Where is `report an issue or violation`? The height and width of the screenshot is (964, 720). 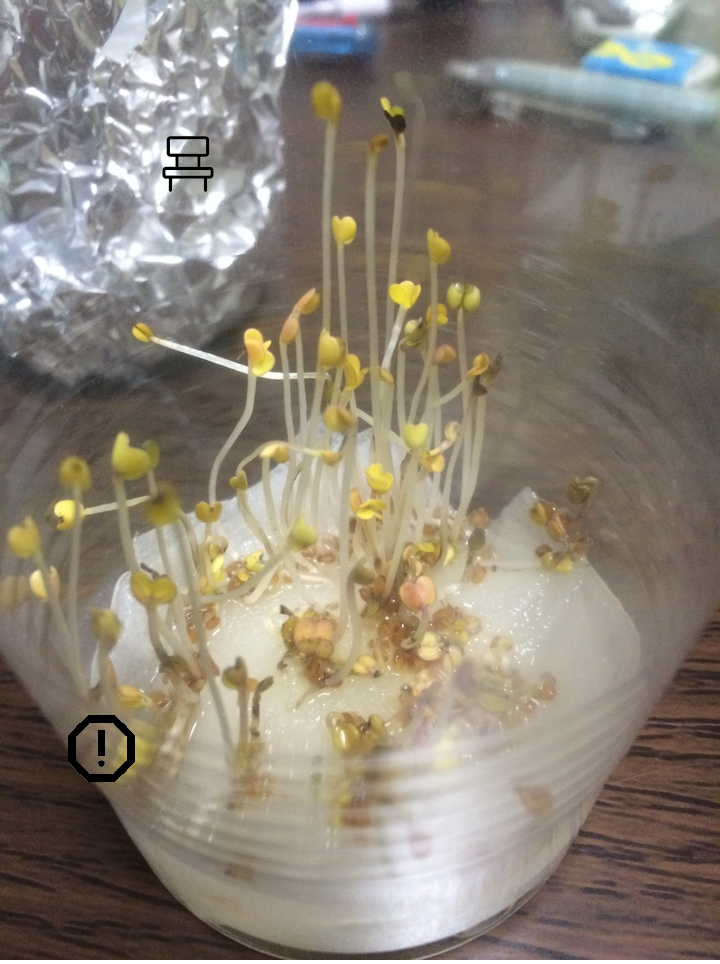 report an issue or violation is located at coordinates (101, 748).